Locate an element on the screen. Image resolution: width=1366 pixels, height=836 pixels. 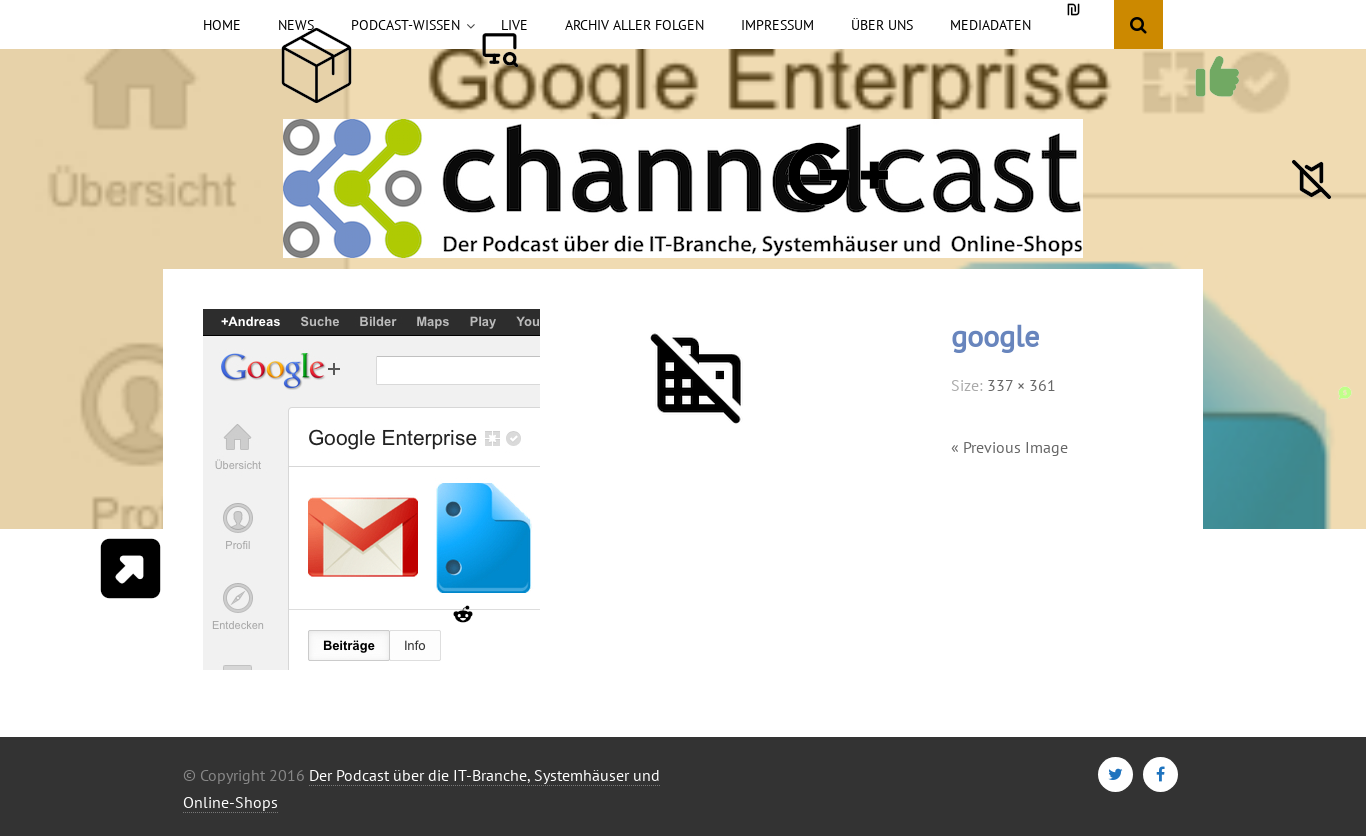
view payment or billing messages is located at coordinates (1345, 393).